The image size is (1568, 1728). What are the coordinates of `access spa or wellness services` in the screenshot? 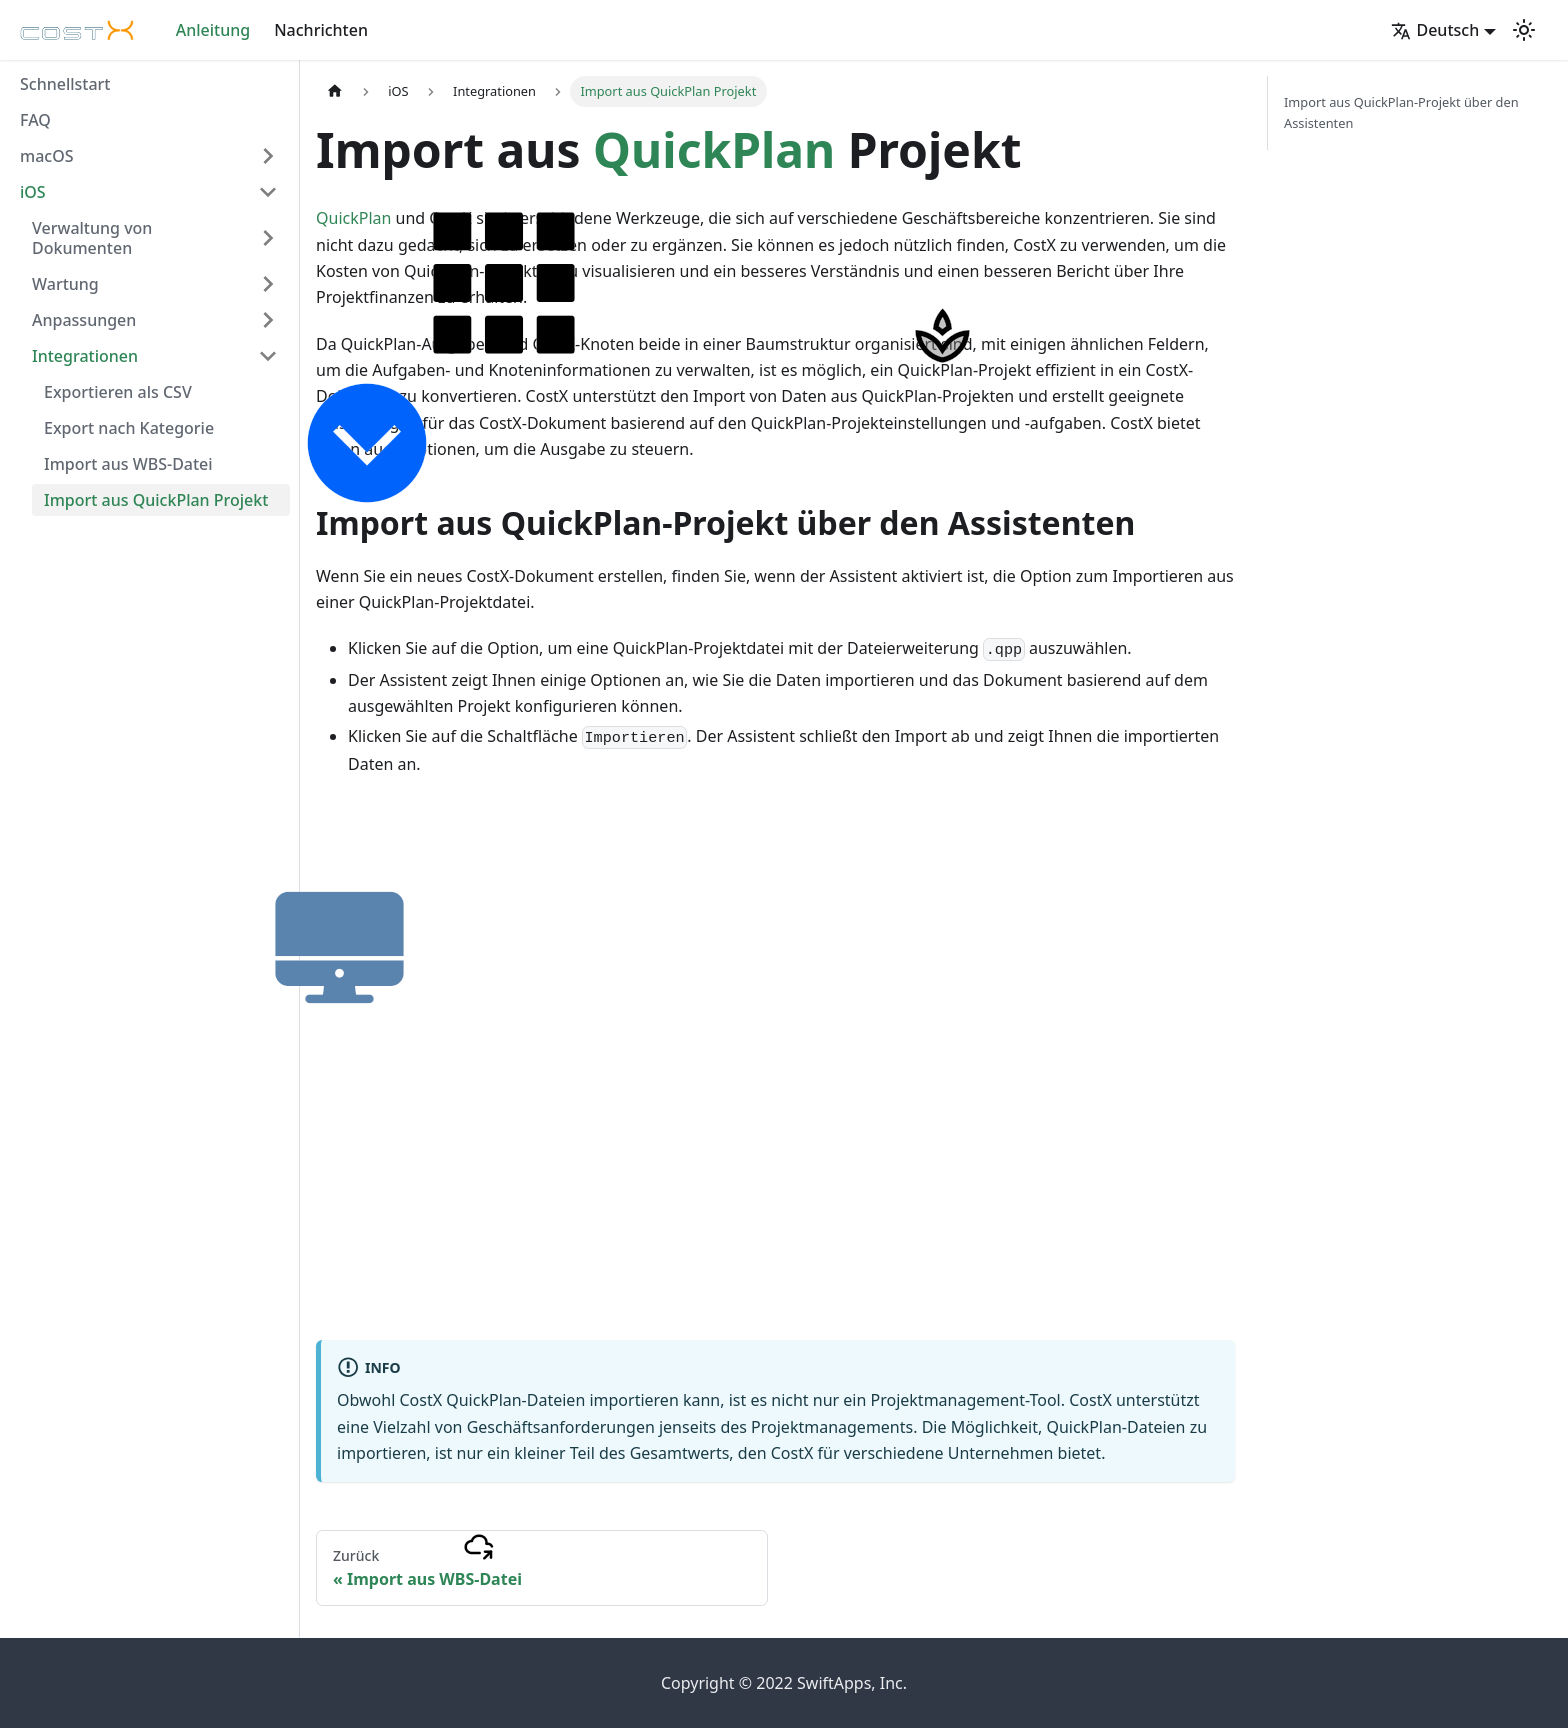 It's located at (942, 335).